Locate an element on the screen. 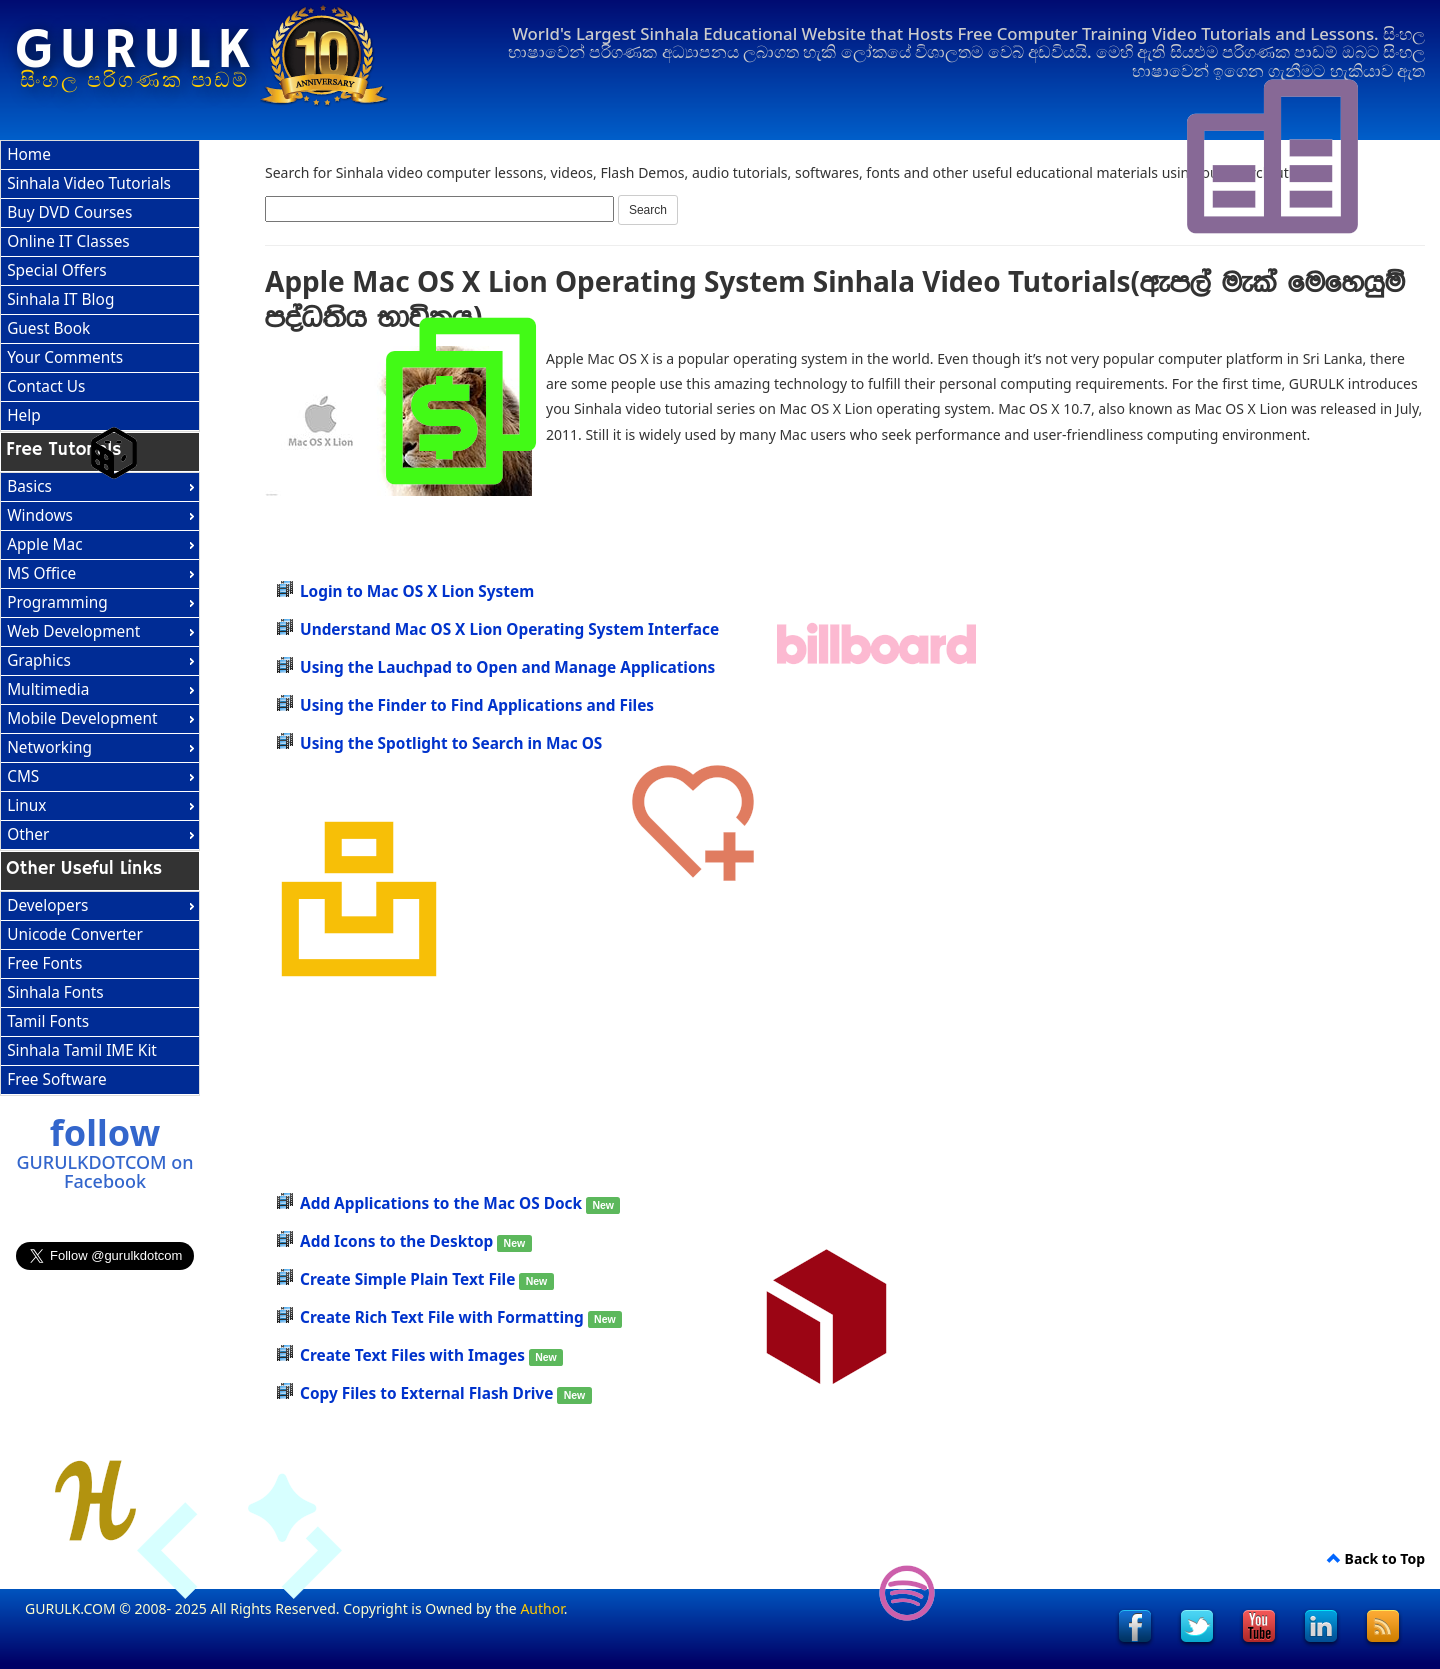 The width and height of the screenshot is (1440, 1669). visit the Humble Bundle website or store is located at coordinates (95, 1500).